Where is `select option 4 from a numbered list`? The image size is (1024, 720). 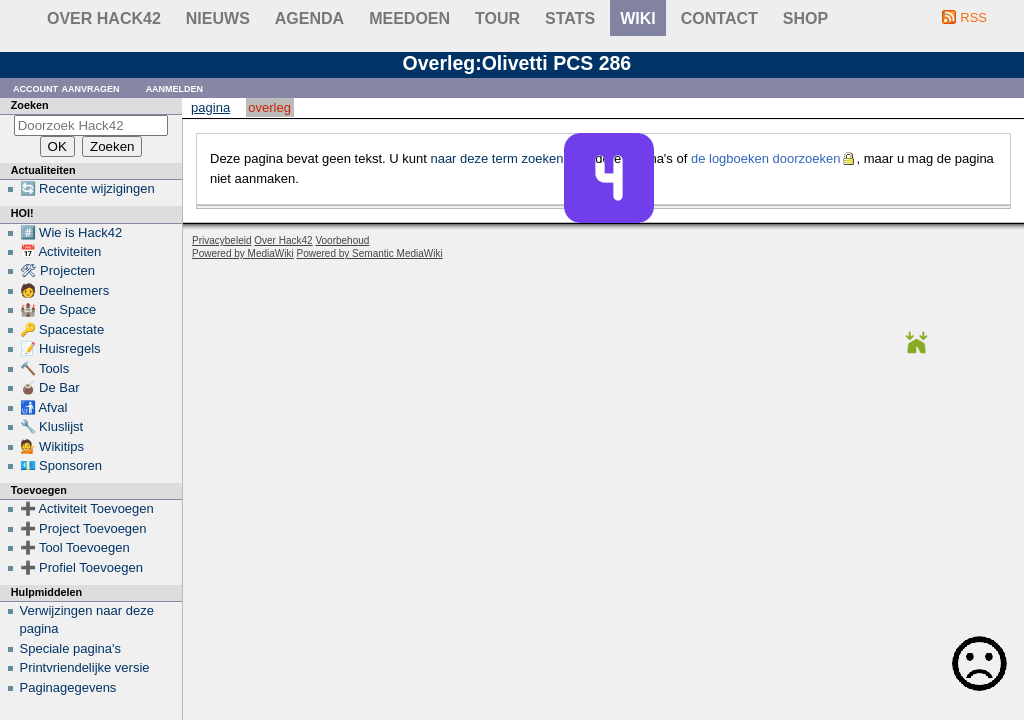 select option 4 from a numbered list is located at coordinates (609, 178).